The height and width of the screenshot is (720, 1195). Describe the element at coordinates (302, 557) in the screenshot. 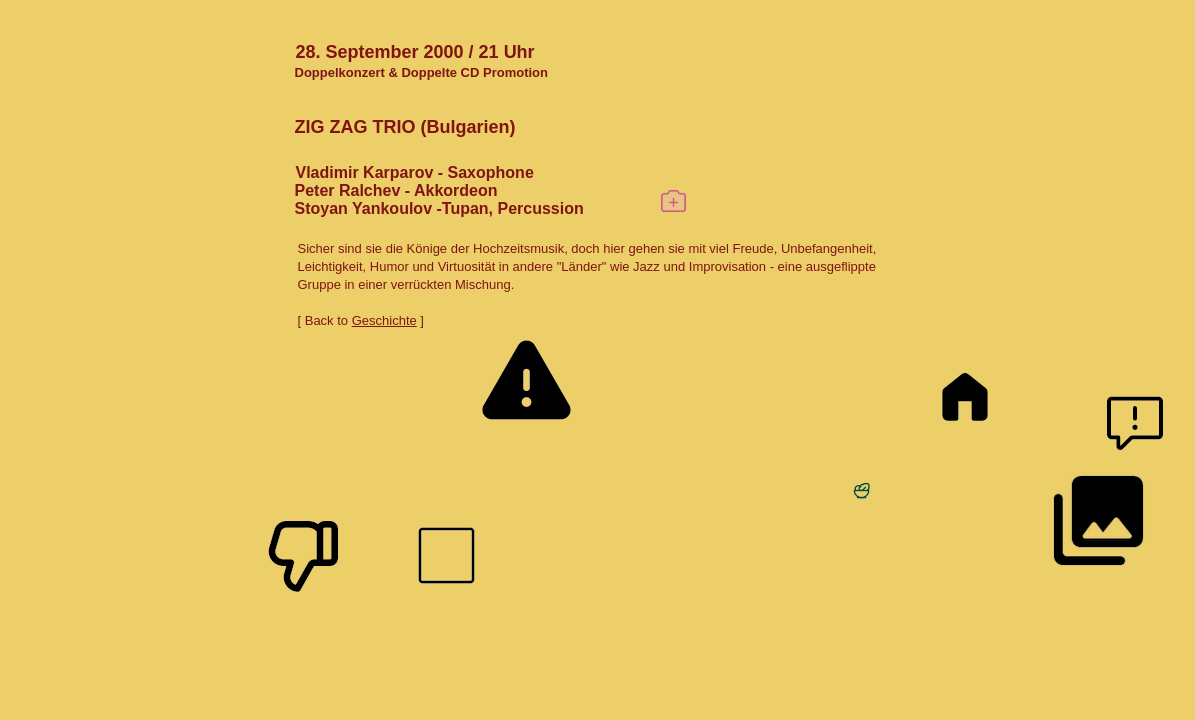

I see `dislike or downvote content` at that location.